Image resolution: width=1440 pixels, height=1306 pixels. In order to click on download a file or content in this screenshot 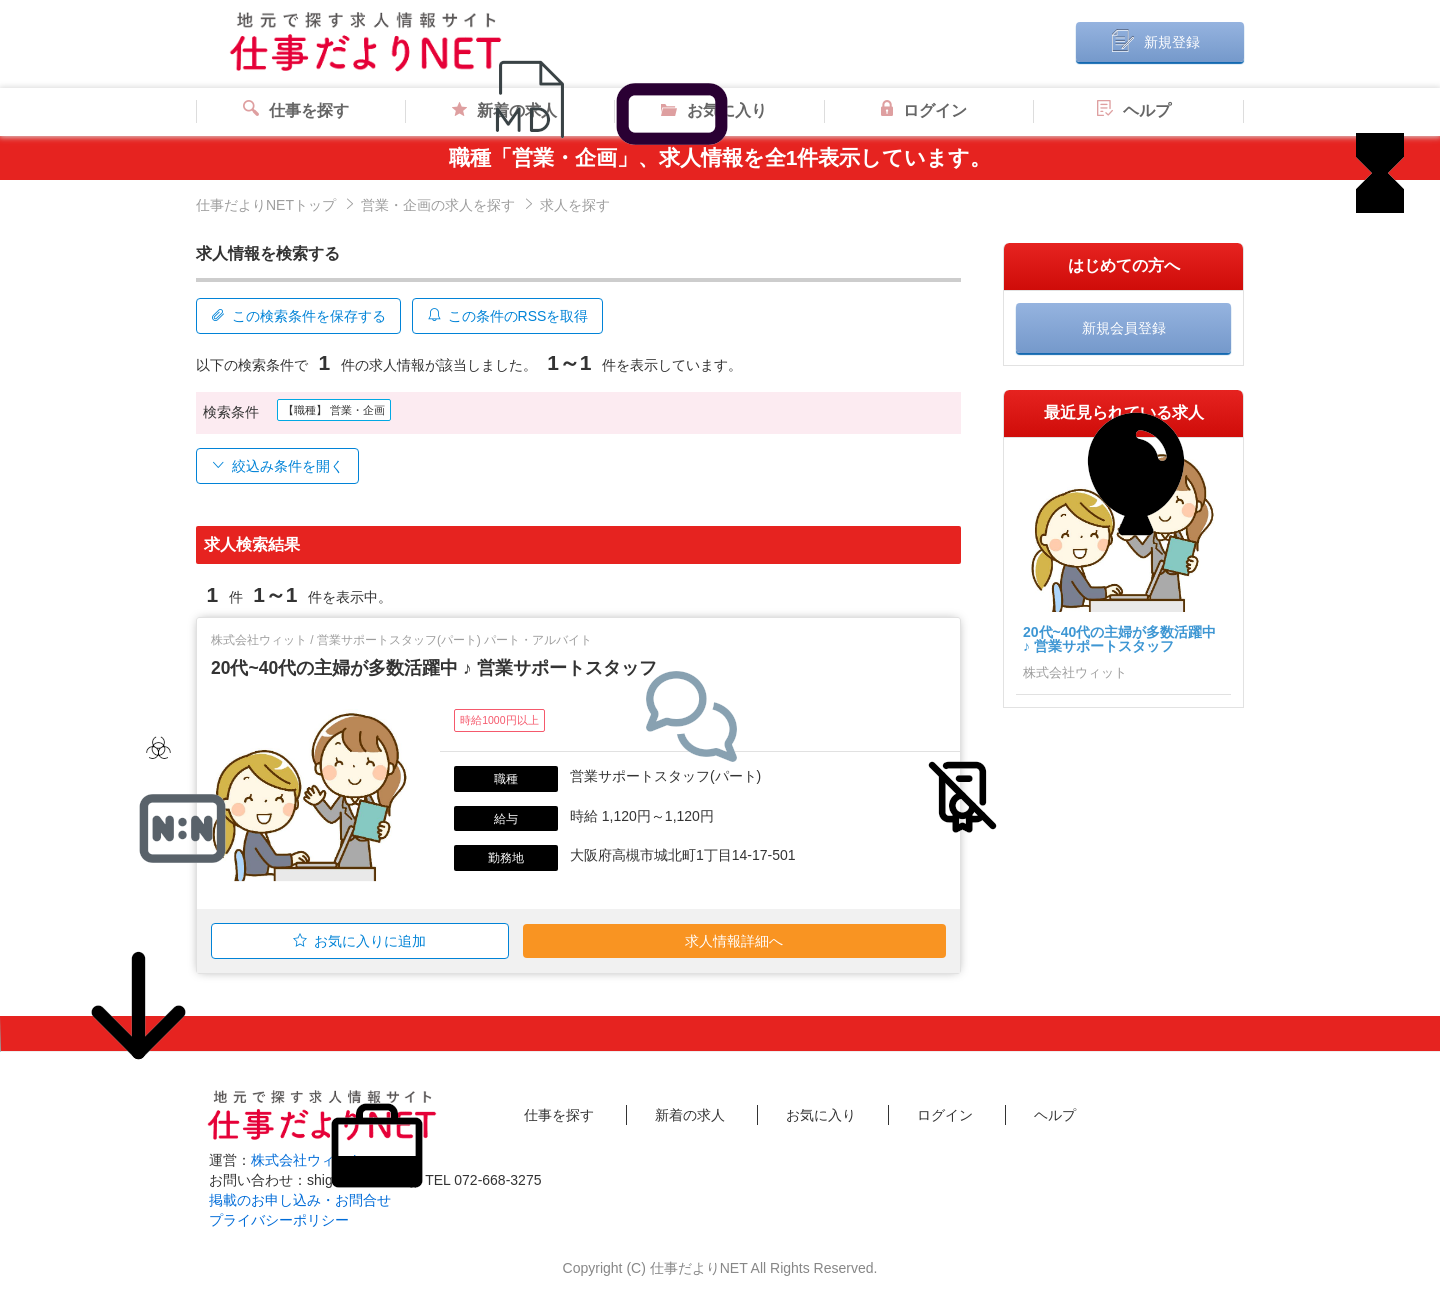, I will do `click(138, 1005)`.